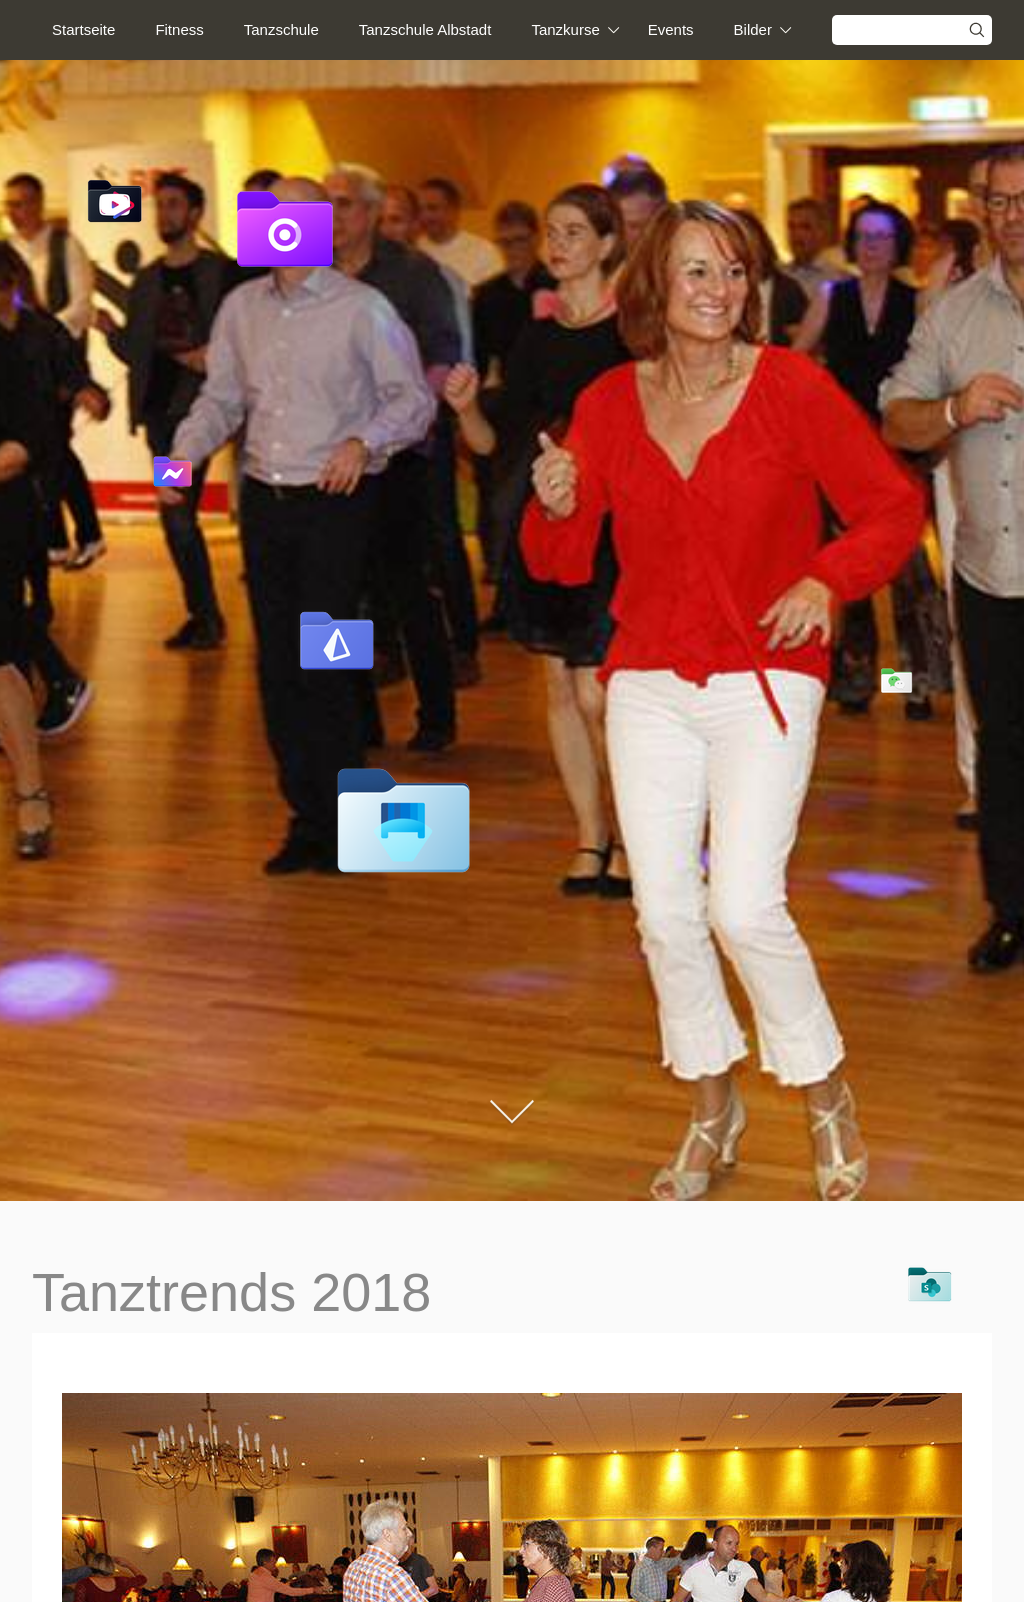 The height and width of the screenshot is (1602, 1024). What do you see at coordinates (172, 472) in the screenshot?
I see `open messenger downloads or files folder` at bounding box center [172, 472].